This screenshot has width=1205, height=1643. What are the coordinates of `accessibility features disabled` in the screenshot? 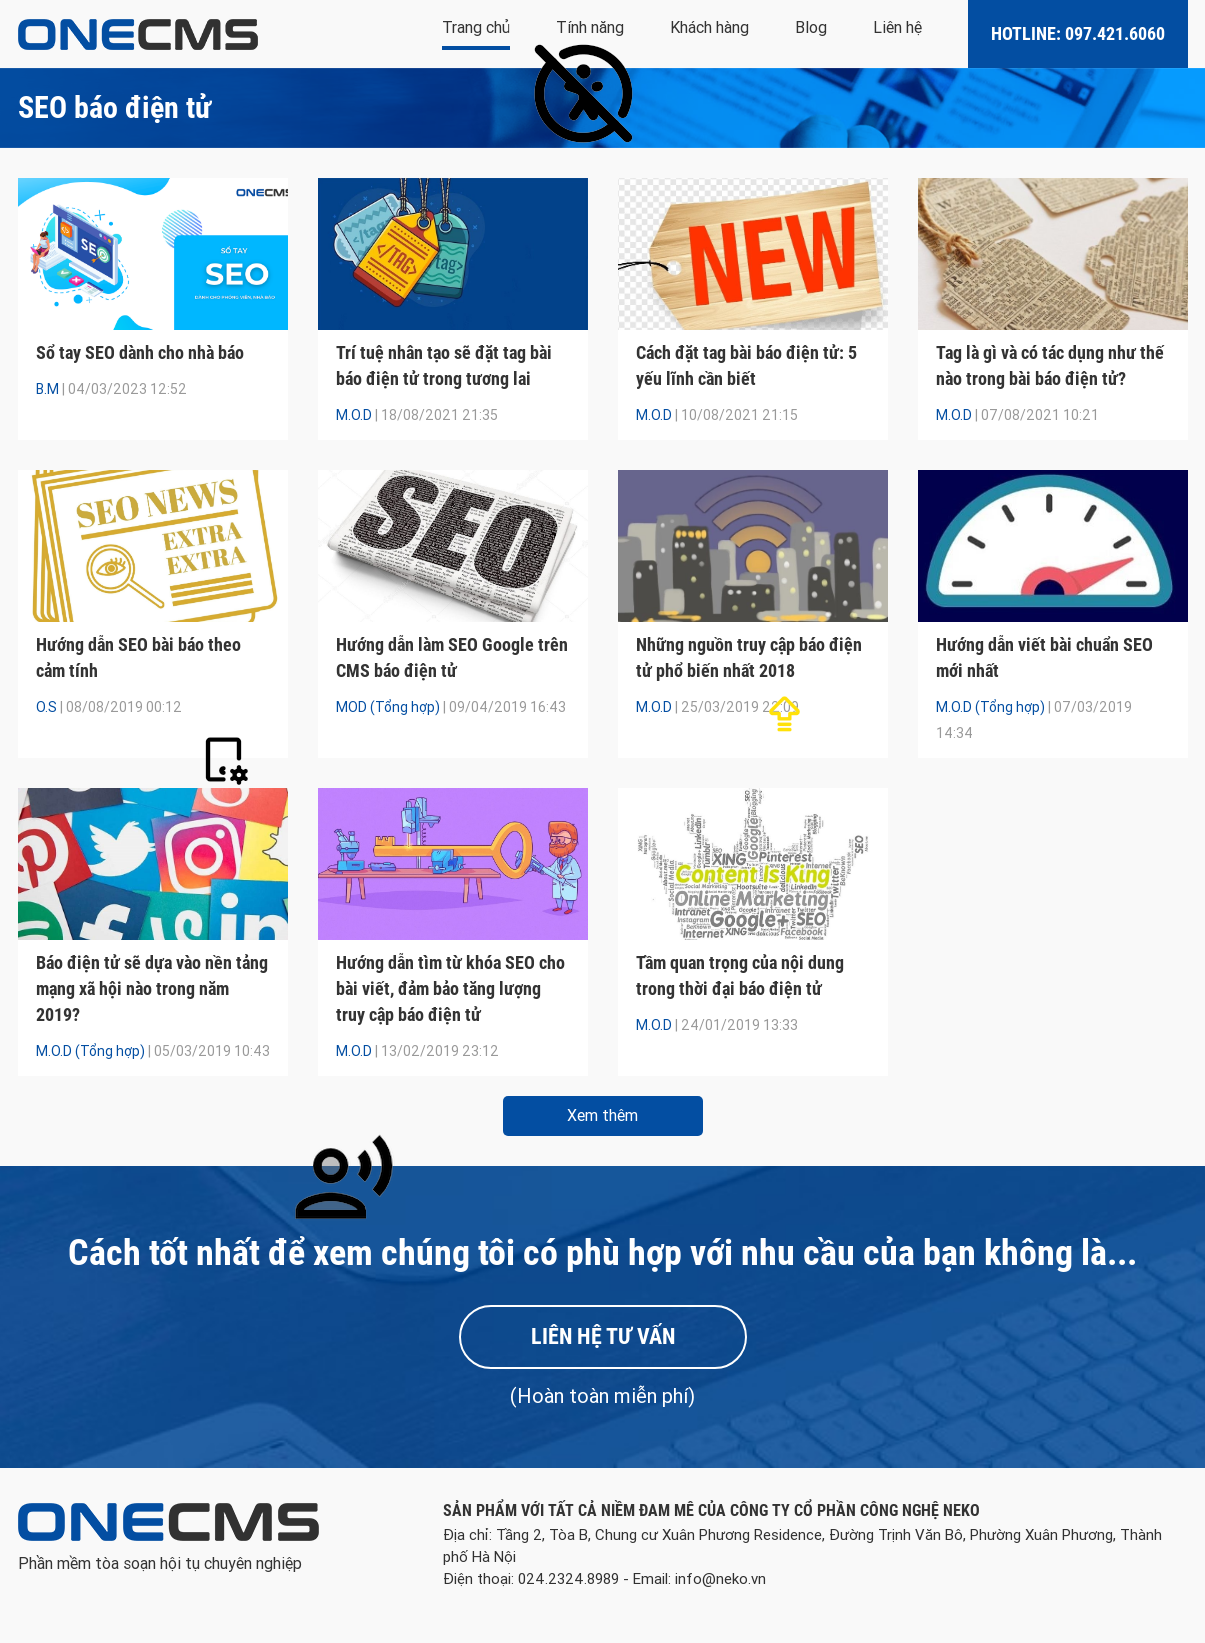 It's located at (583, 93).